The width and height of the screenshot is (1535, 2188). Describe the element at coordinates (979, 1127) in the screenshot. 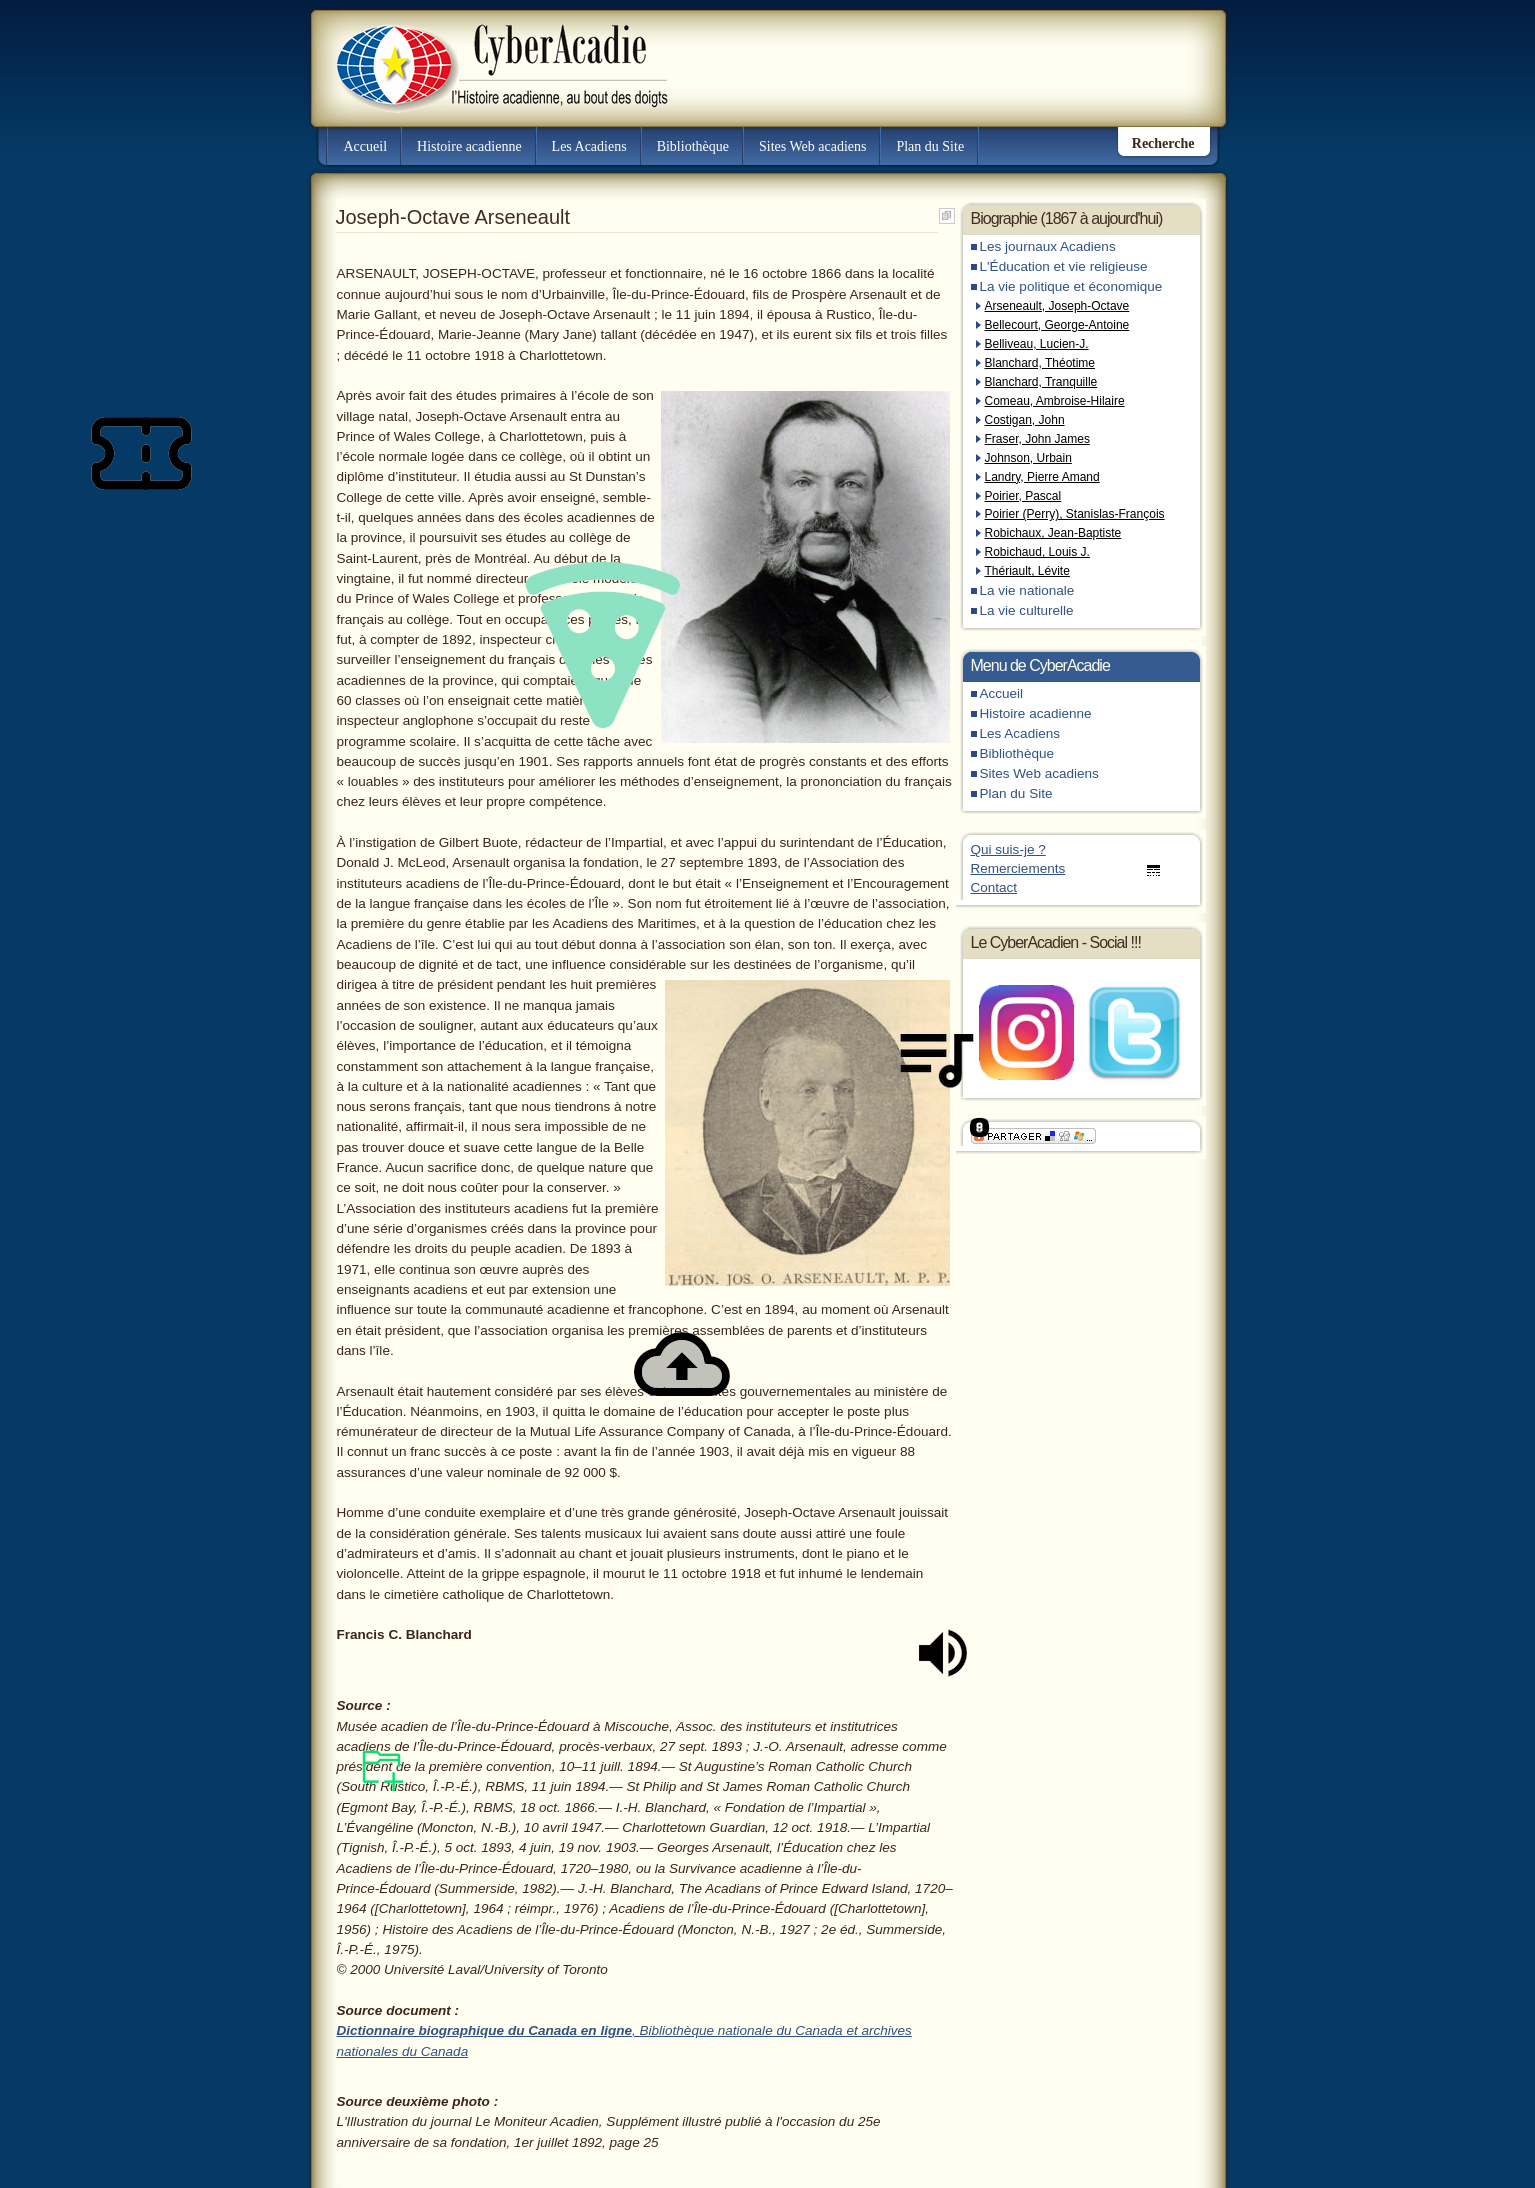

I see `indicates item number 8 in a list or sequence` at that location.